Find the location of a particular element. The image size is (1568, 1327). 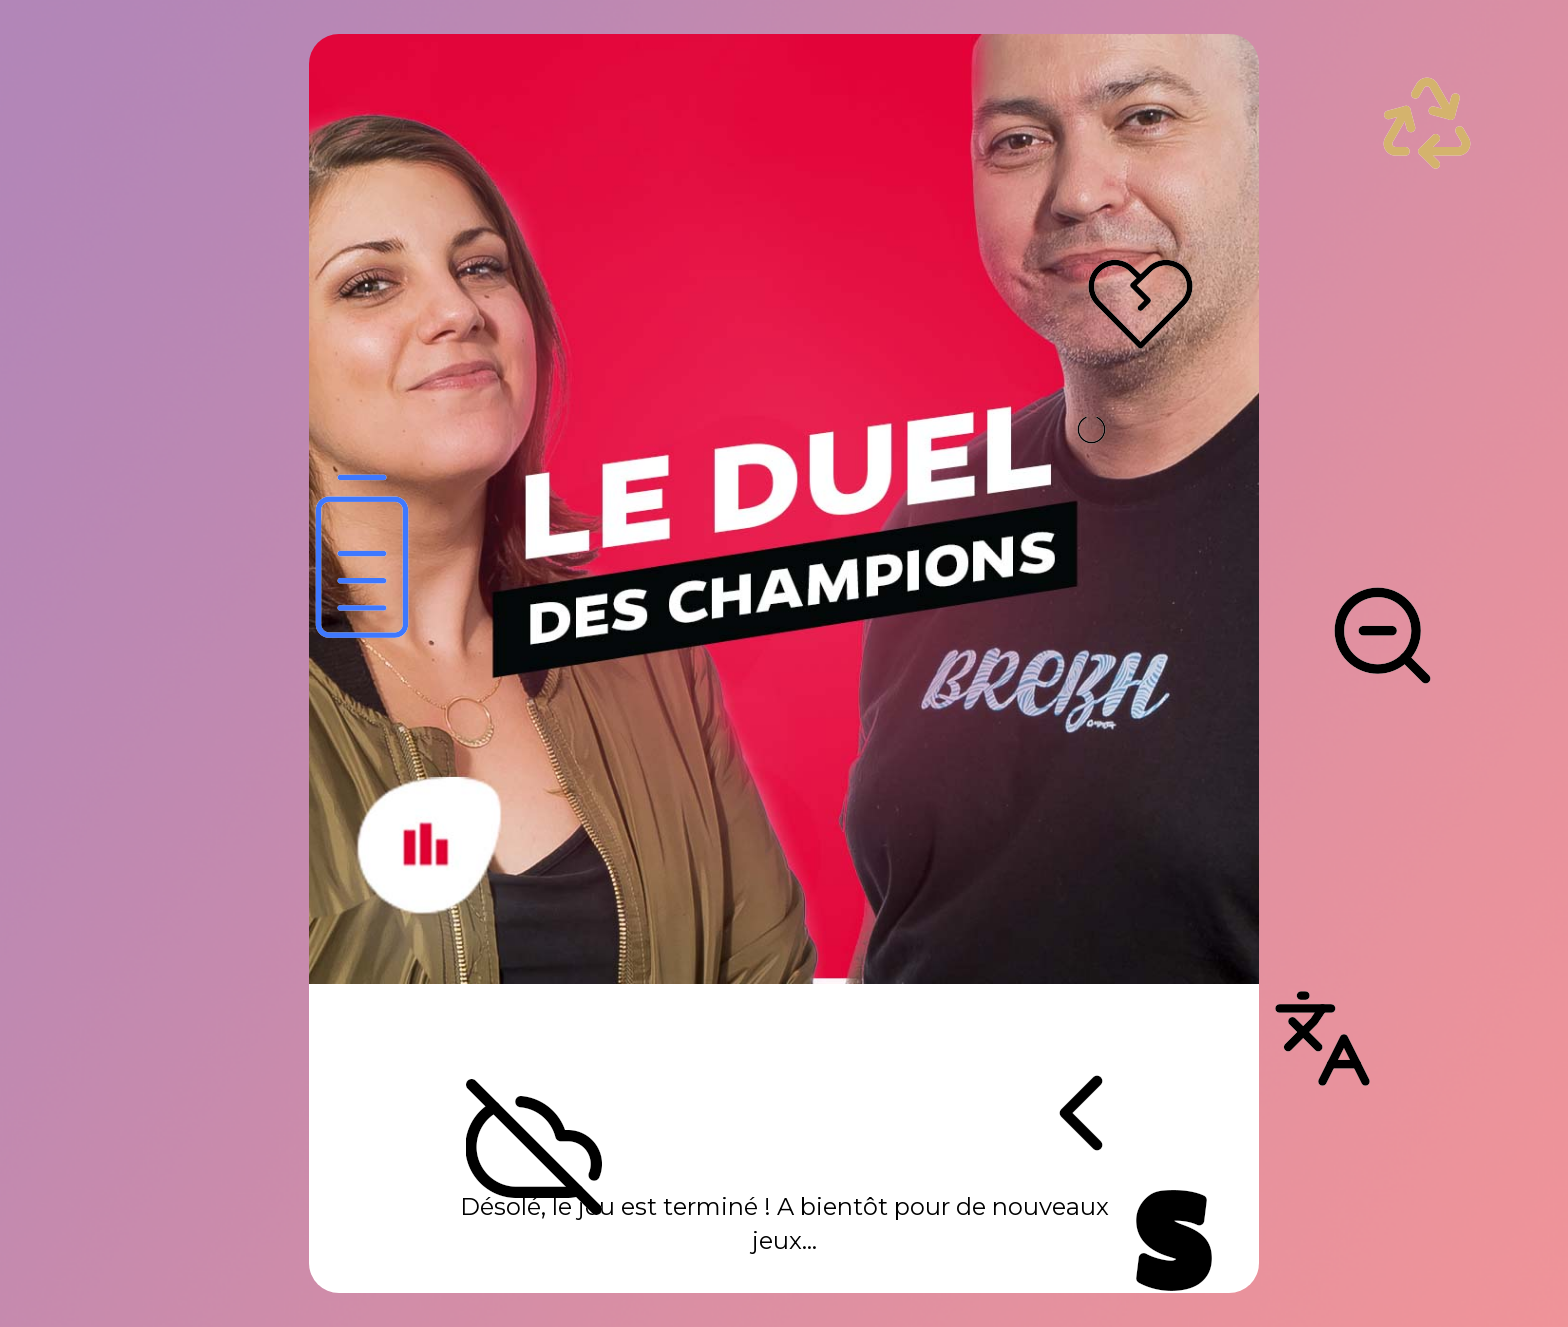

unlike or remove from favorites is located at coordinates (1140, 300).